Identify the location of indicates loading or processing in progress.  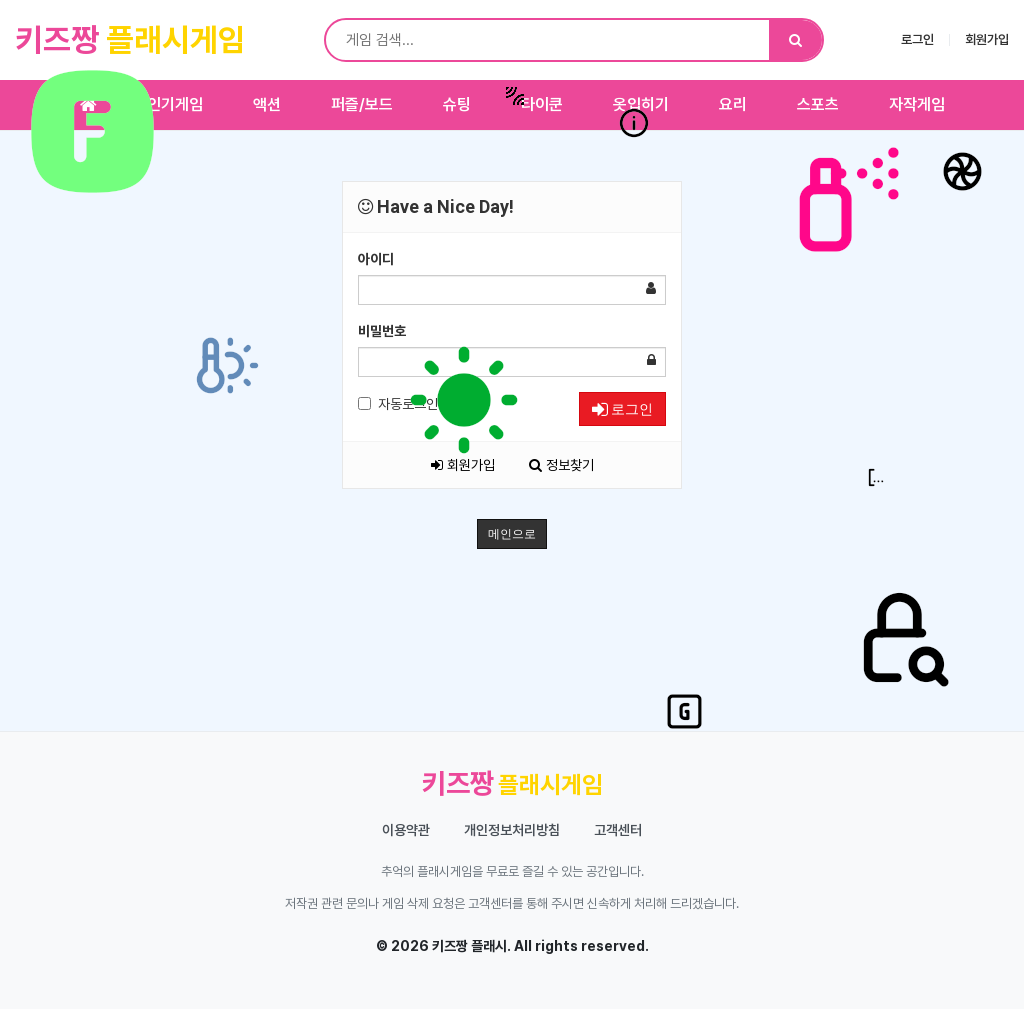
(962, 171).